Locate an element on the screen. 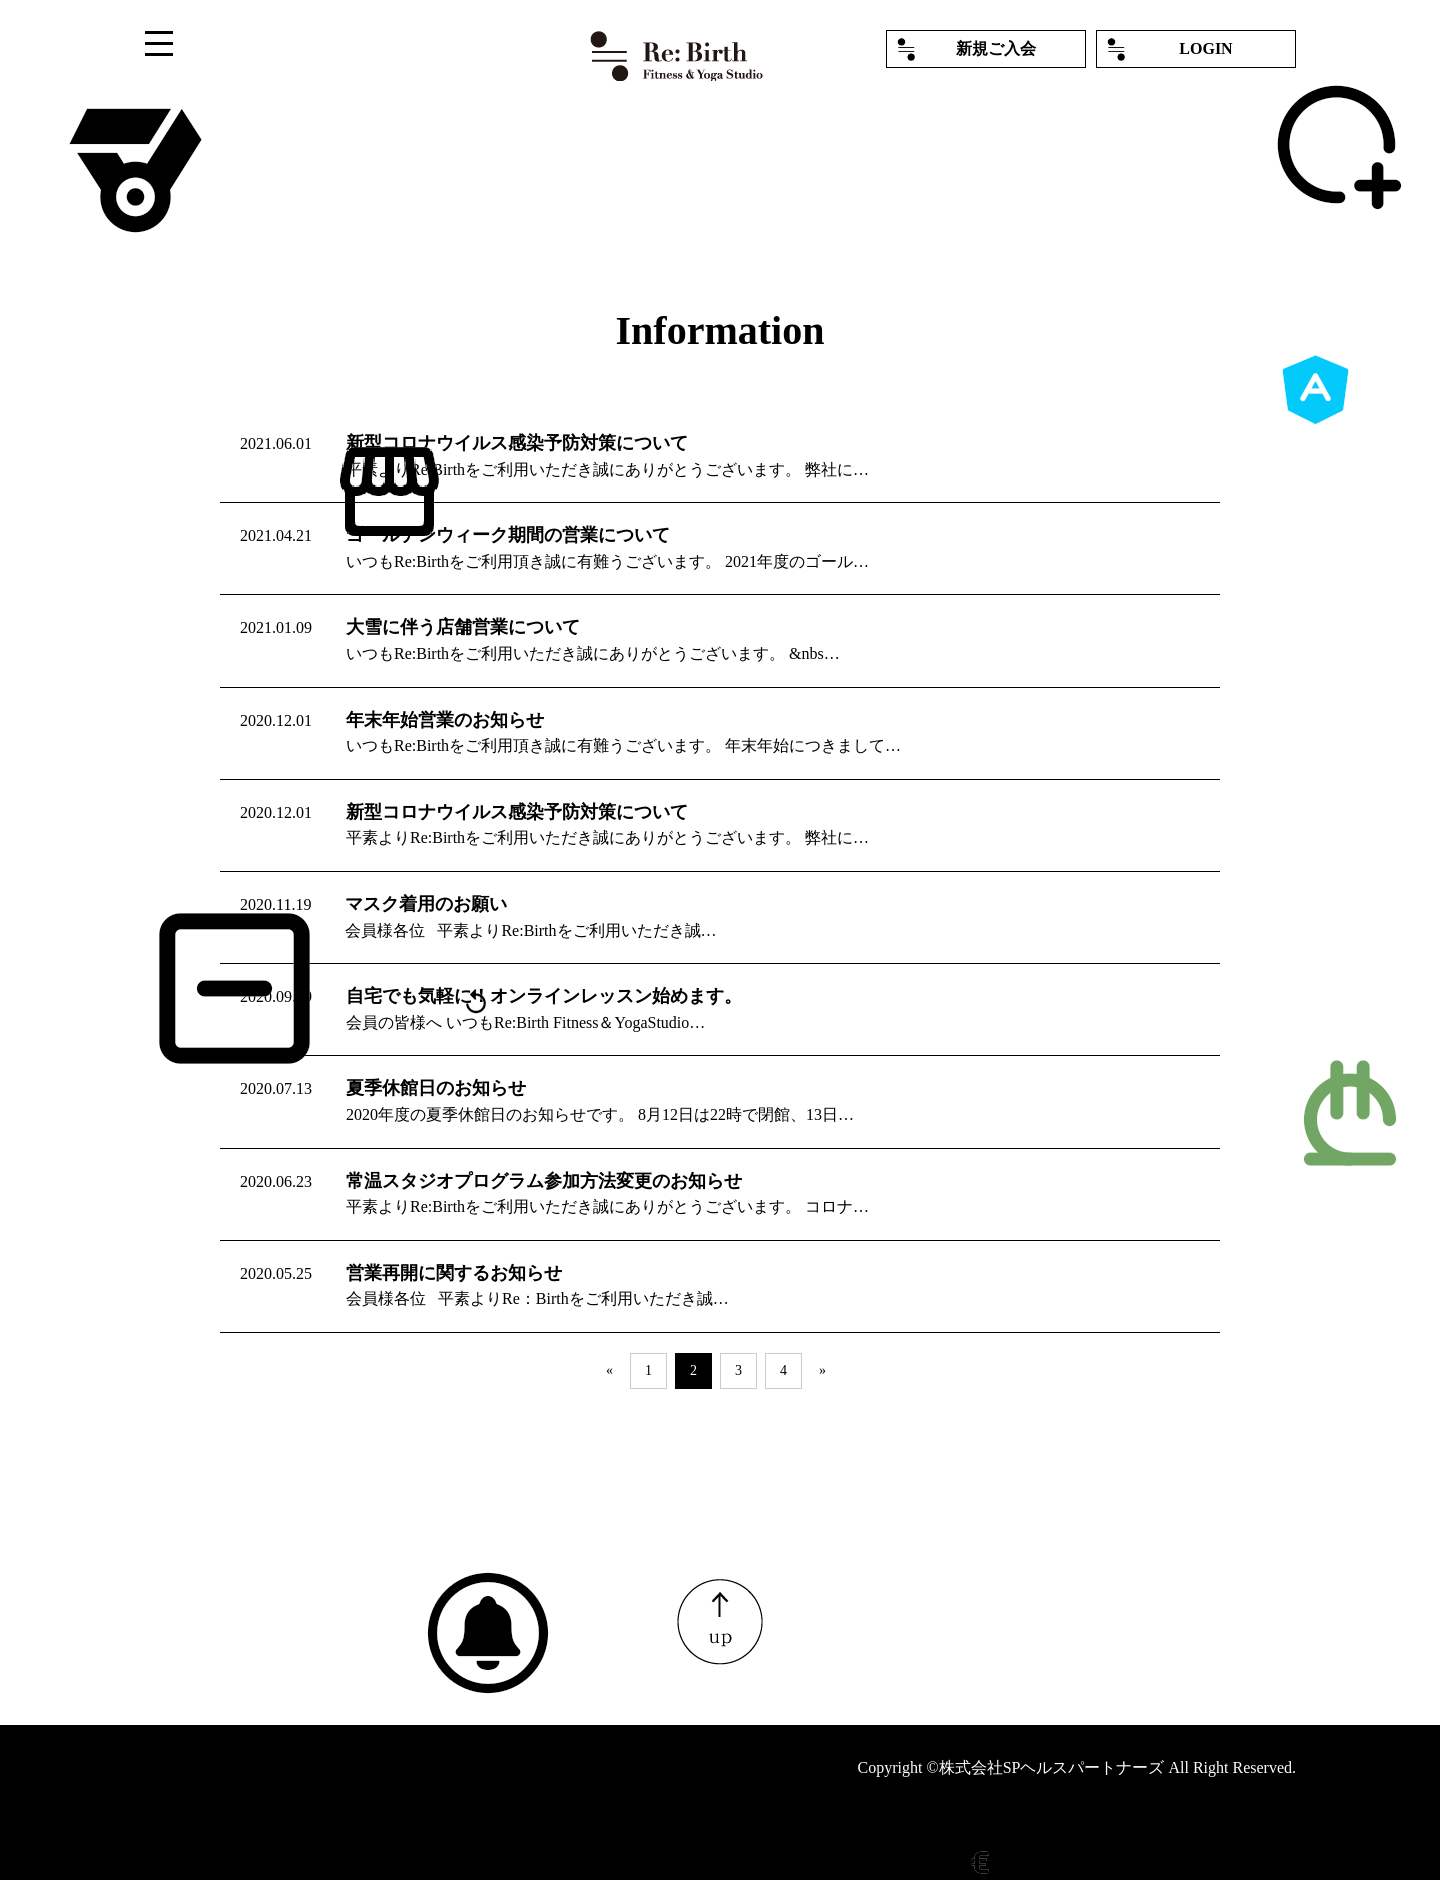 This screenshot has height=1880, width=1440. access notification settings is located at coordinates (488, 1633).